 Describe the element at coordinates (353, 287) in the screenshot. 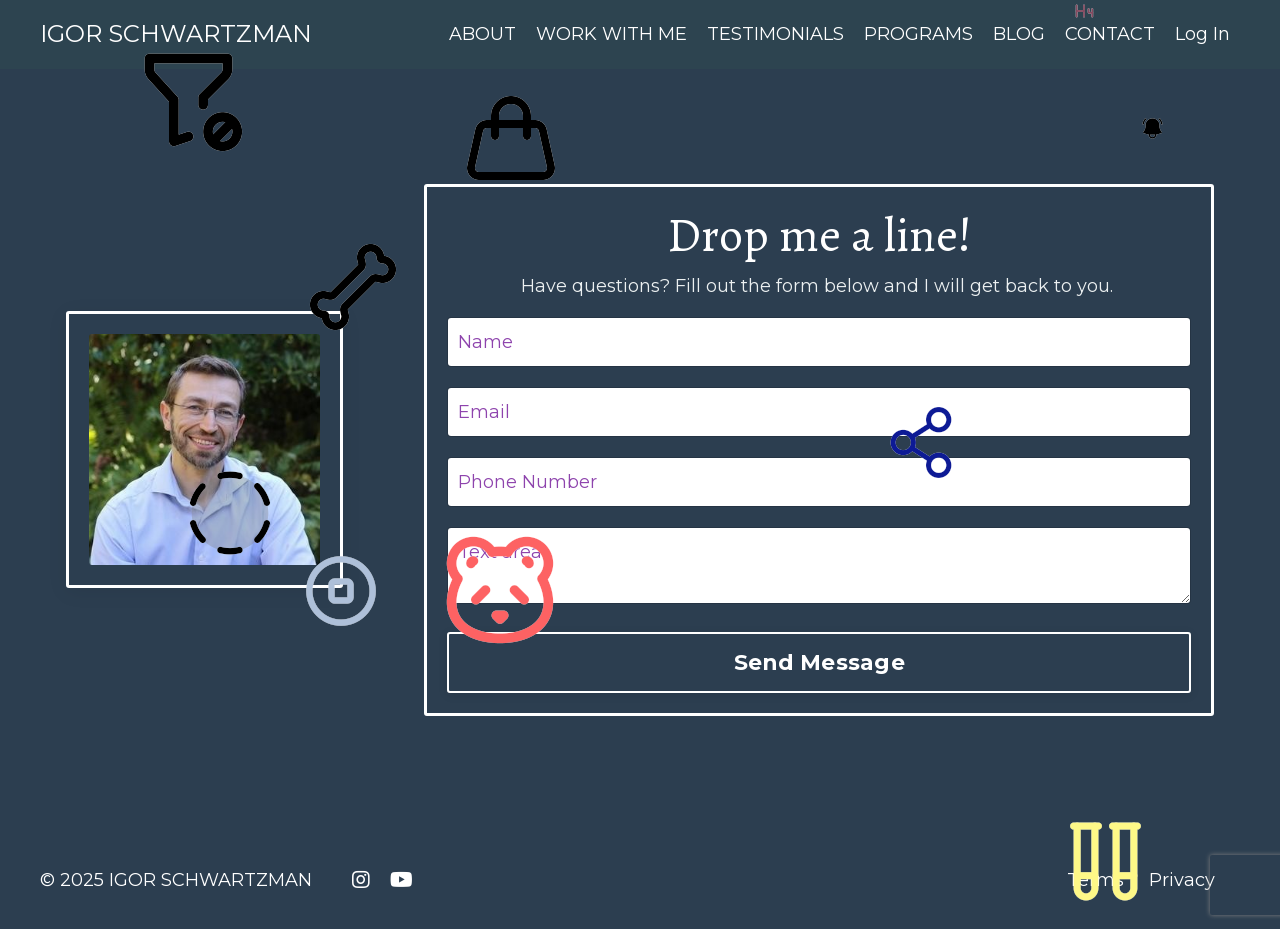

I see `access pet-related features or settings` at that location.